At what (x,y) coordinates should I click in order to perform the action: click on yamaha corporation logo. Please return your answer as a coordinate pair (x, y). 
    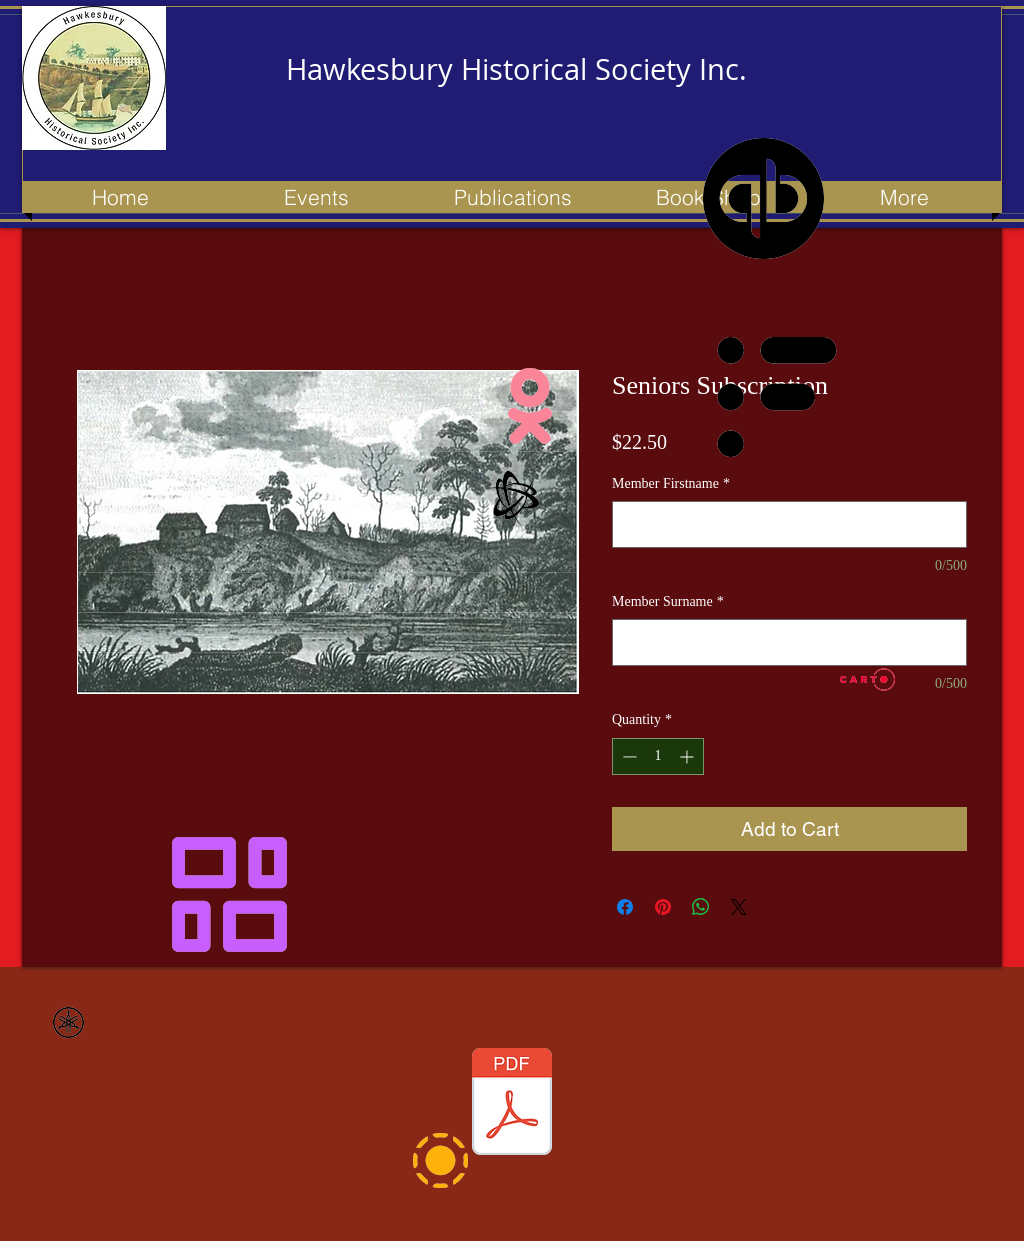
    Looking at the image, I should click on (68, 1022).